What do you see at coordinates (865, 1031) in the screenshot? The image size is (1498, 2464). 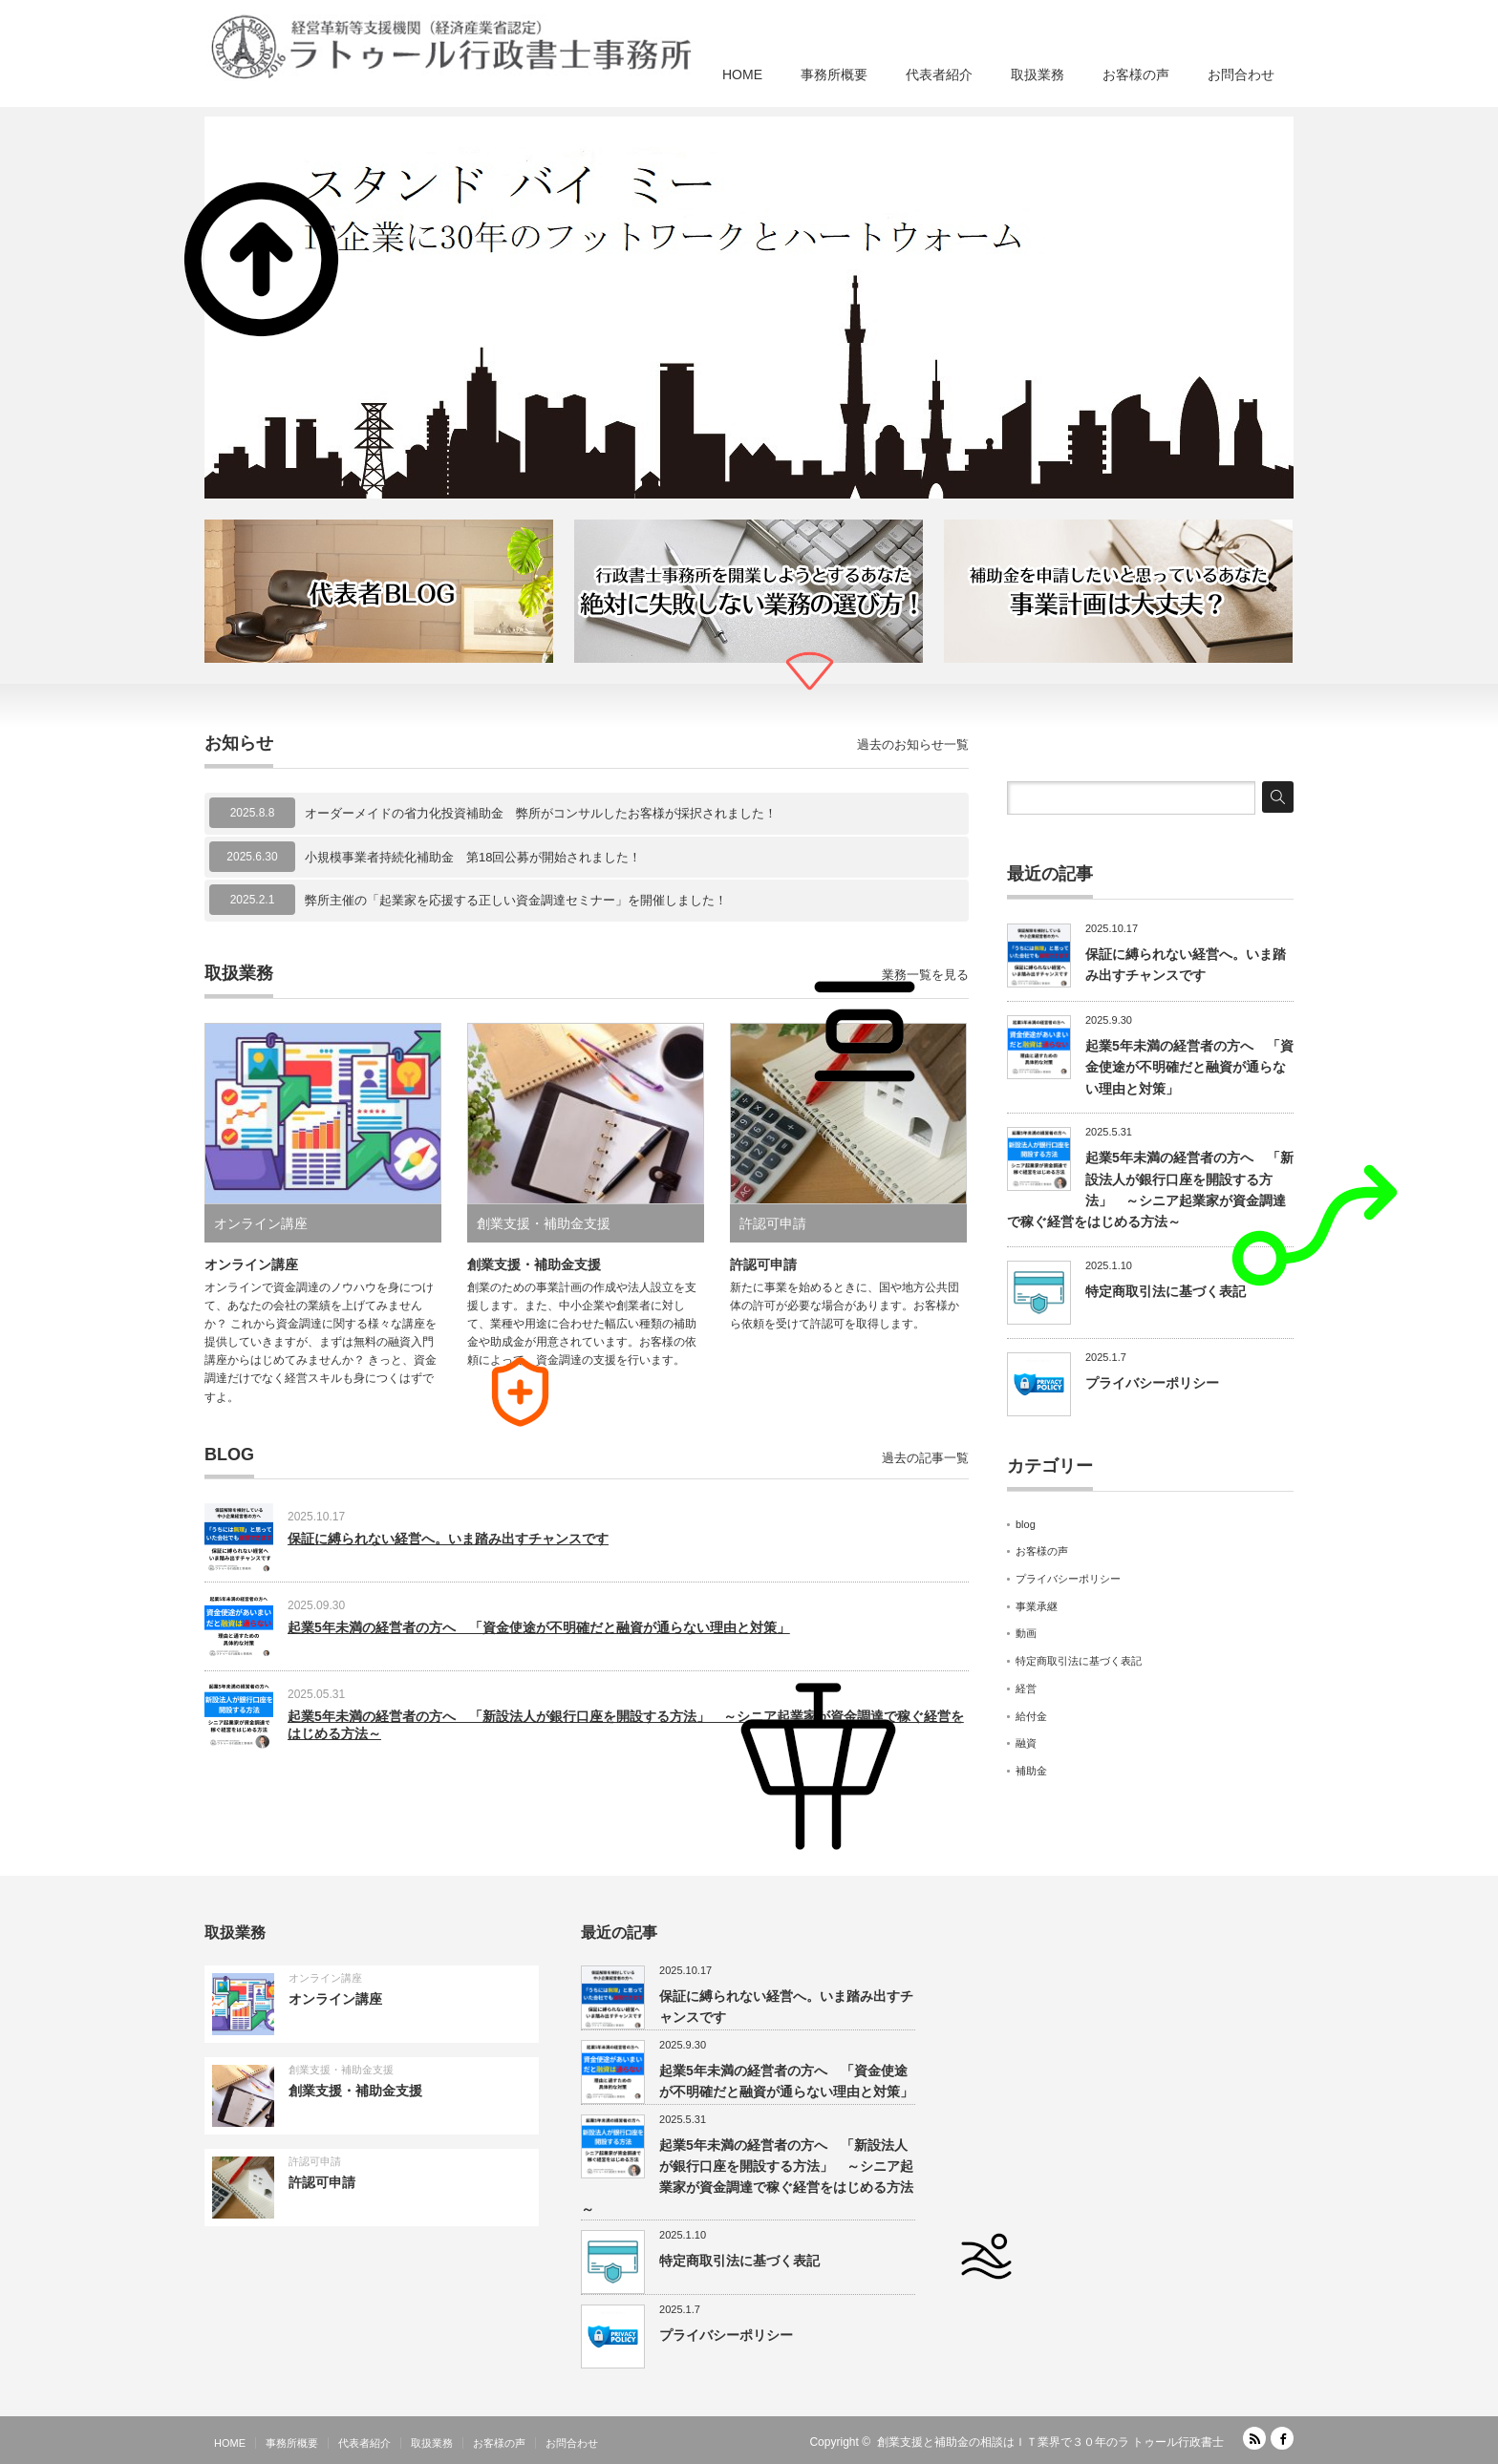 I see `distribute elements evenly horizontally` at bounding box center [865, 1031].